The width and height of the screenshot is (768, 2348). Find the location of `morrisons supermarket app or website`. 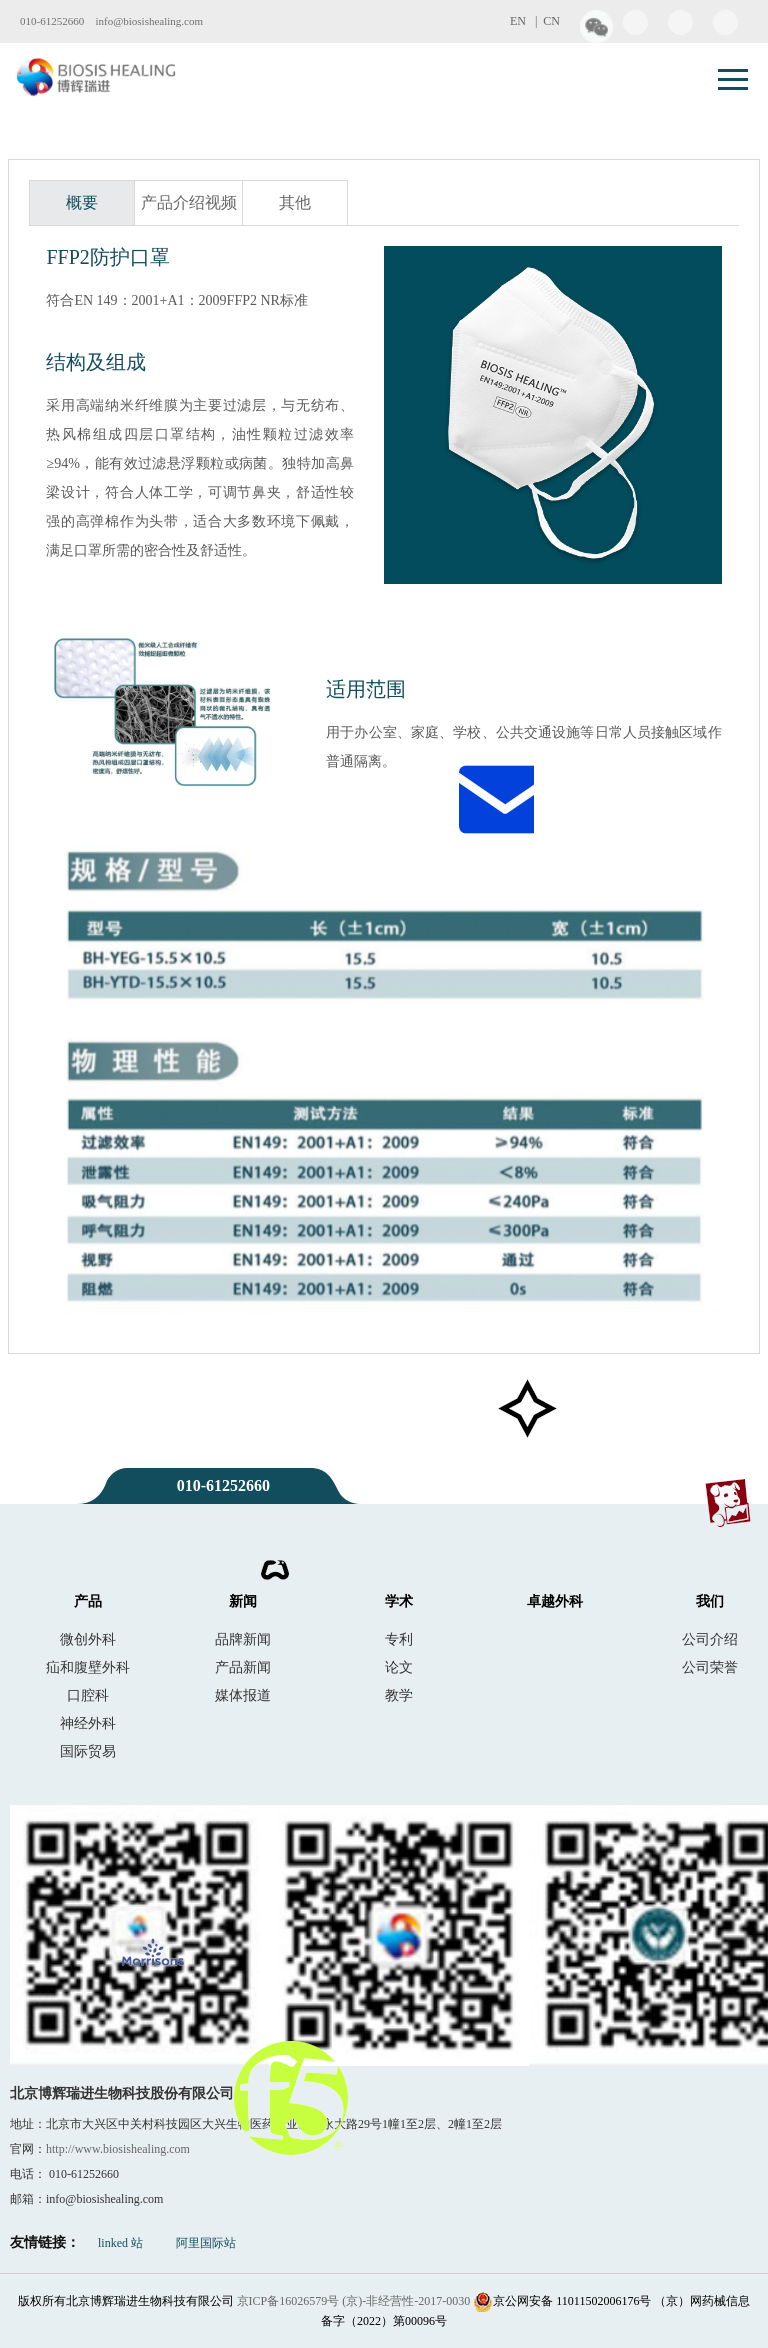

morrisons supermarket app or website is located at coordinates (153, 1952).